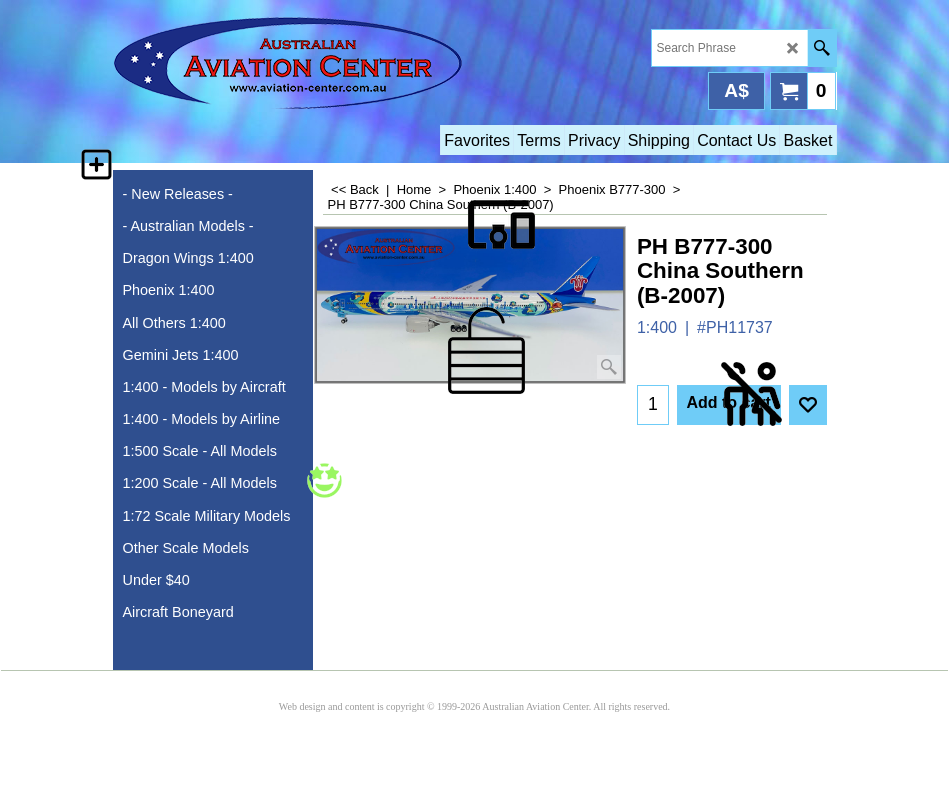 This screenshot has height=790, width=949. What do you see at coordinates (751, 392) in the screenshot?
I see `disable friends or social features` at bounding box center [751, 392].